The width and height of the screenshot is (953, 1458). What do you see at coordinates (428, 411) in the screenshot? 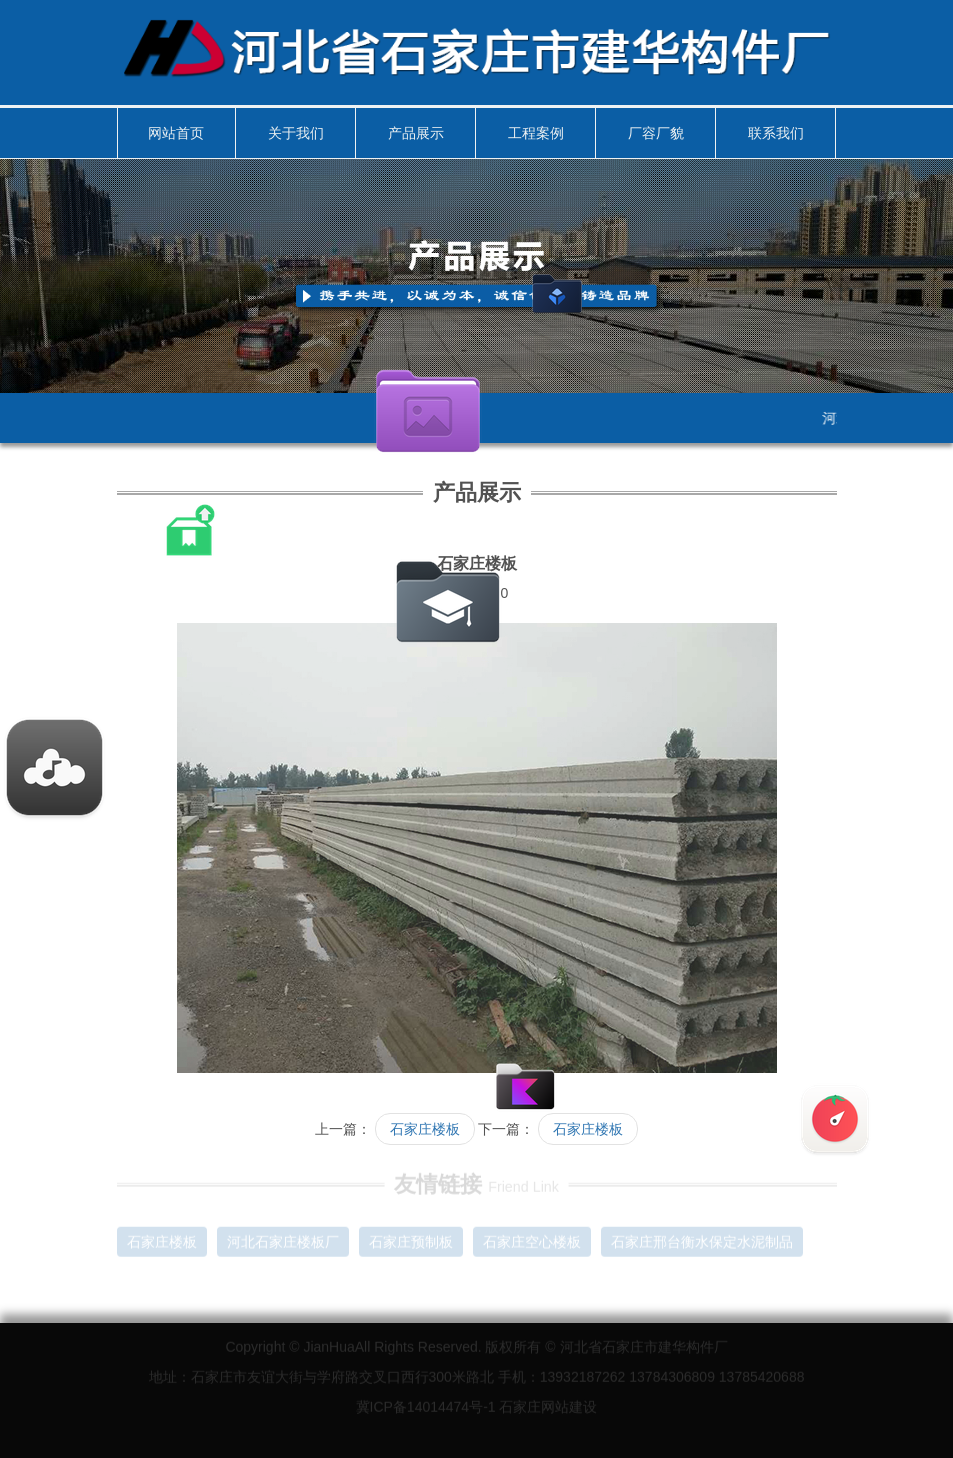
I see `open your images folder` at bounding box center [428, 411].